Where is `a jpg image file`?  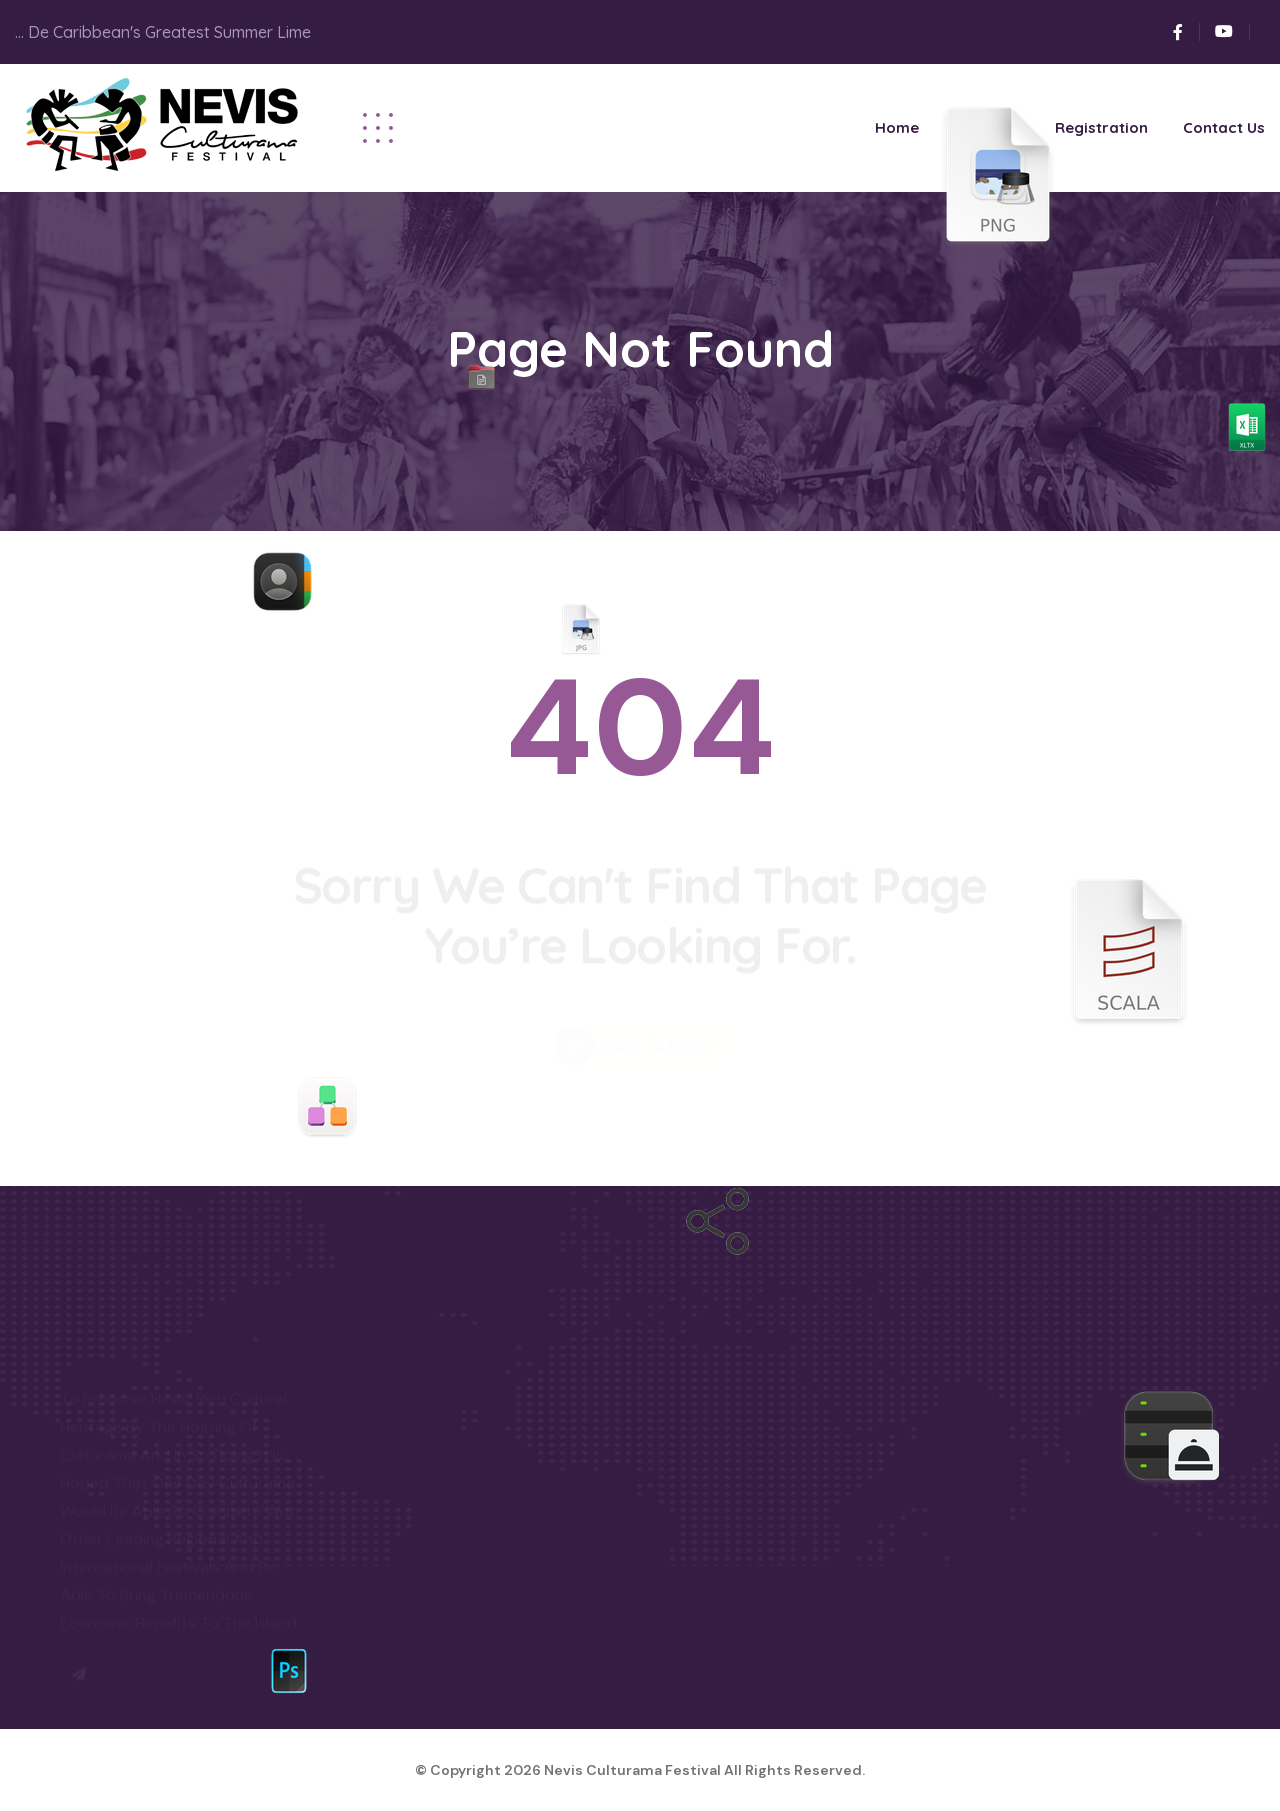 a jpg image file is located at coordinates (581, 630).